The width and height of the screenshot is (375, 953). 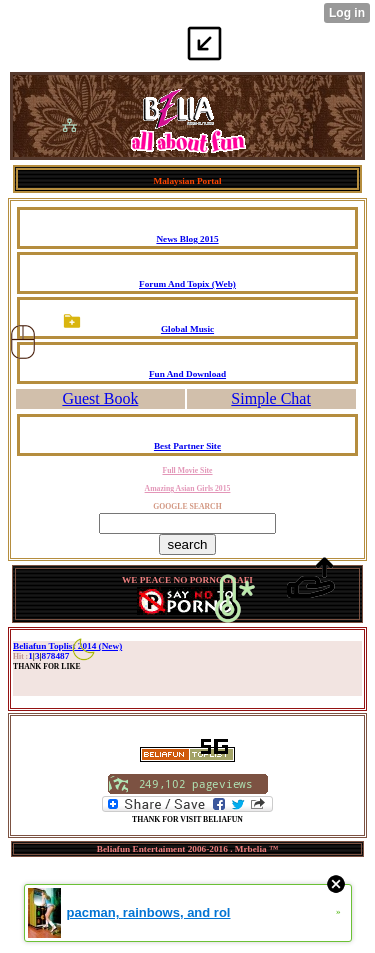 I want to click on indicates low temperature or cold conditions, so click(x=229, y=598).